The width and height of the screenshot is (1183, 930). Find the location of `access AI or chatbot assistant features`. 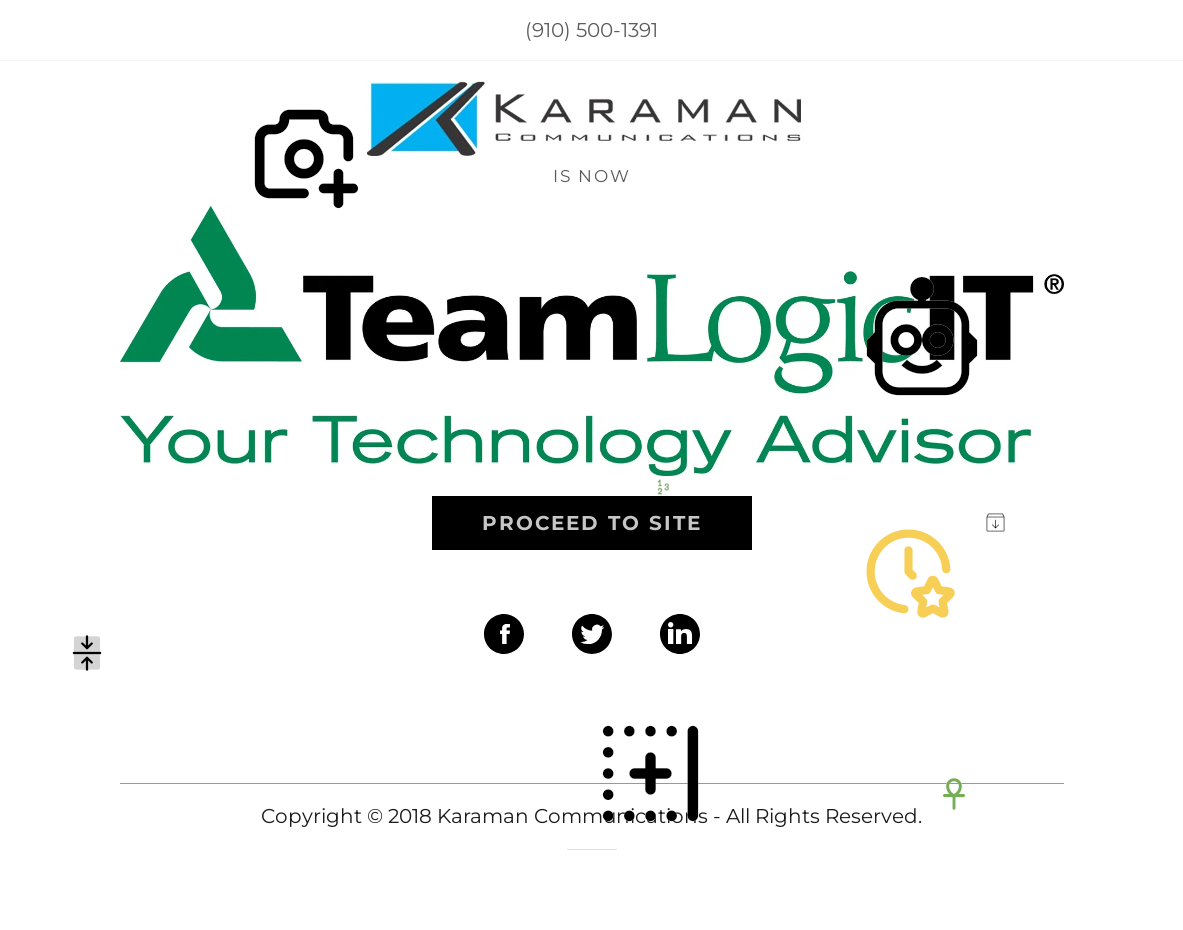

access AI or chatbot assistant features is located at coordinates (922, 340).